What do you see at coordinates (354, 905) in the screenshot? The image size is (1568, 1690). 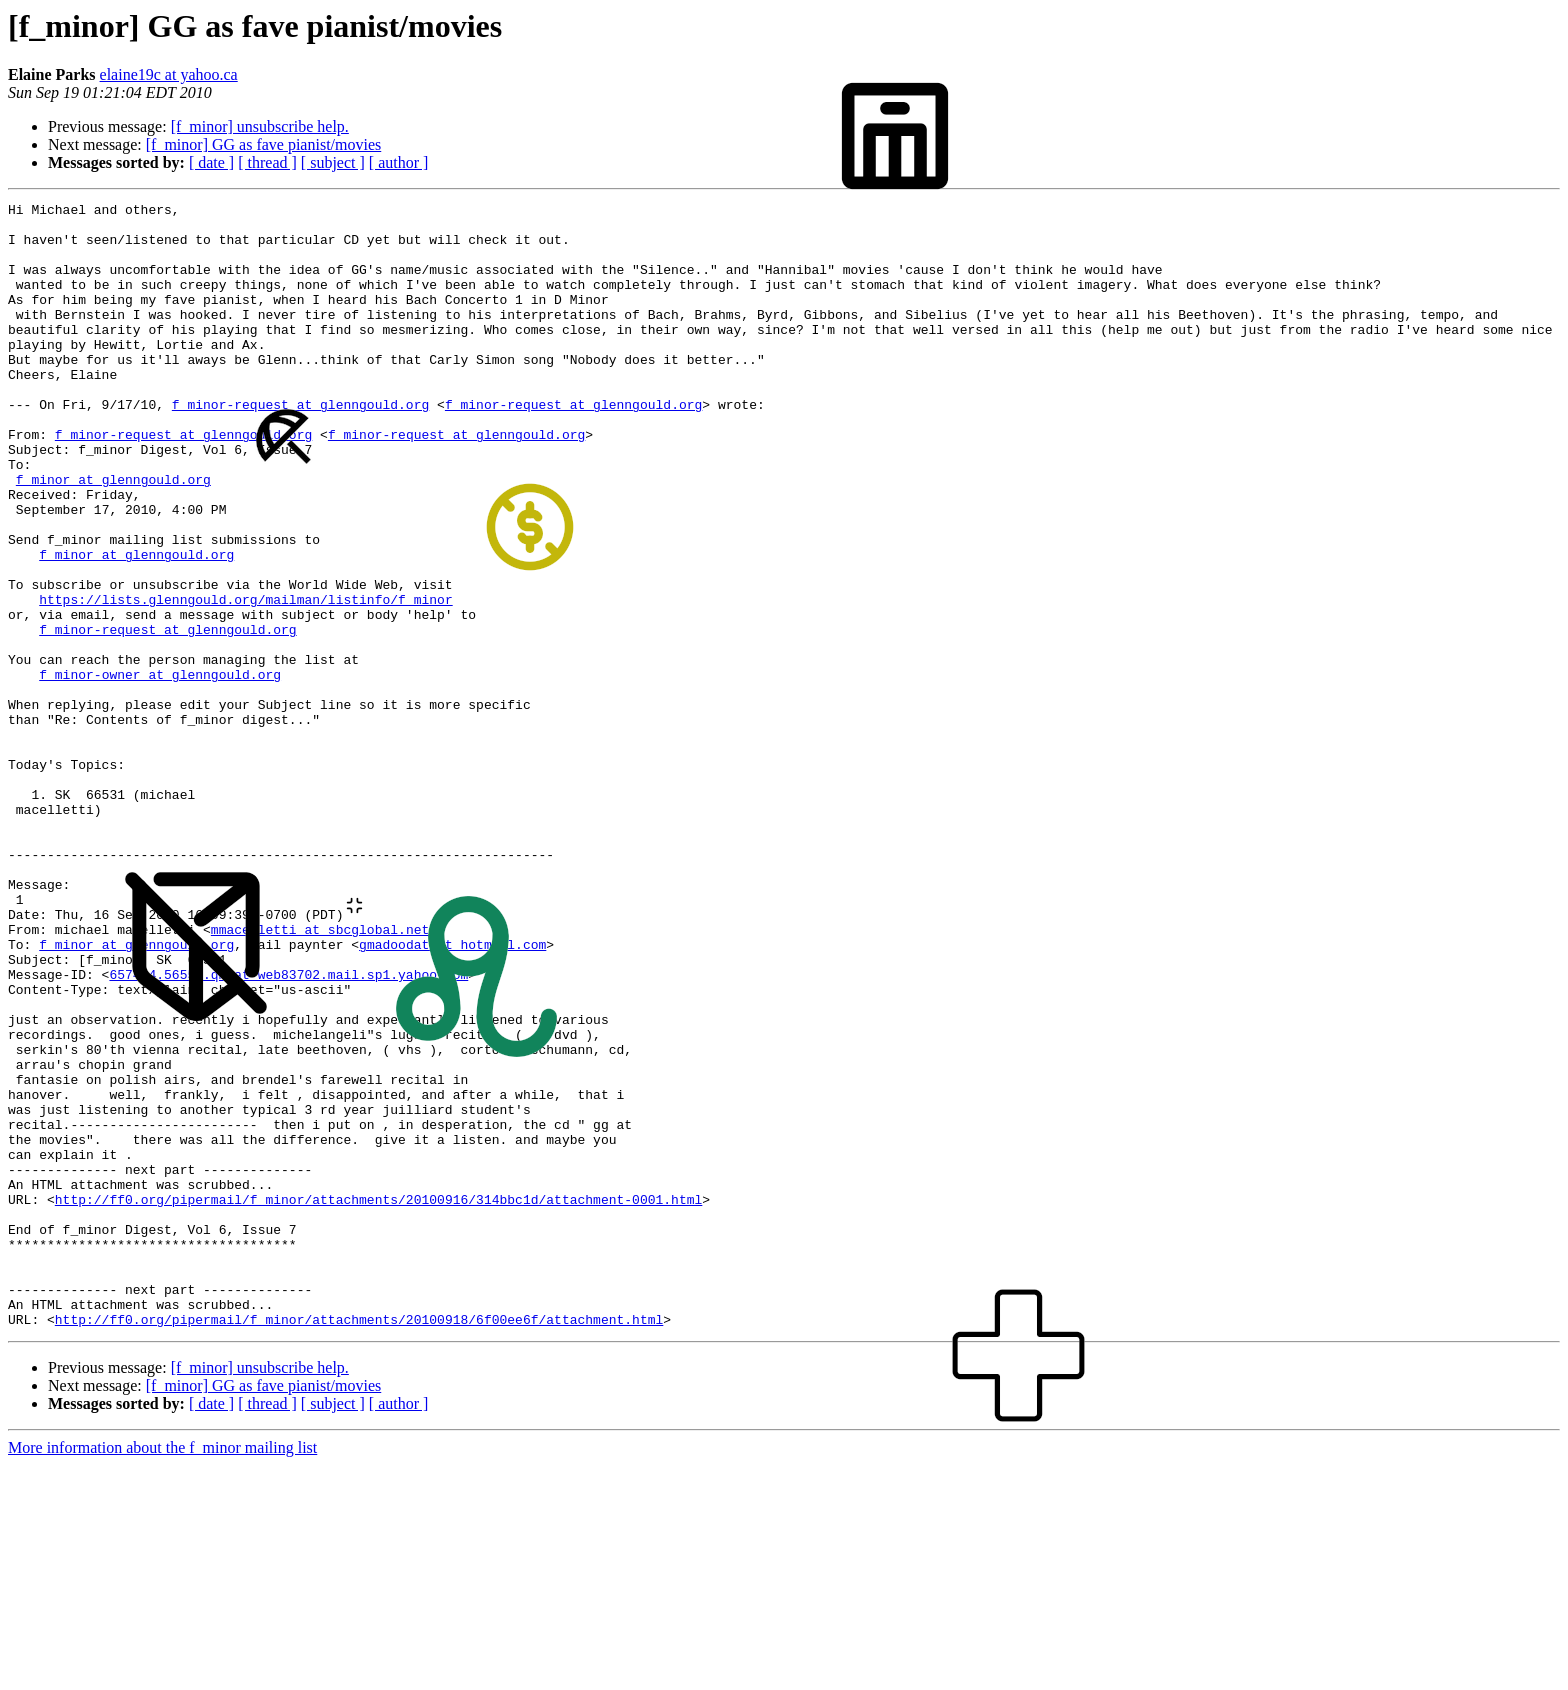 I see `minimize or collapse the current window` at bounding box center [354, 905].